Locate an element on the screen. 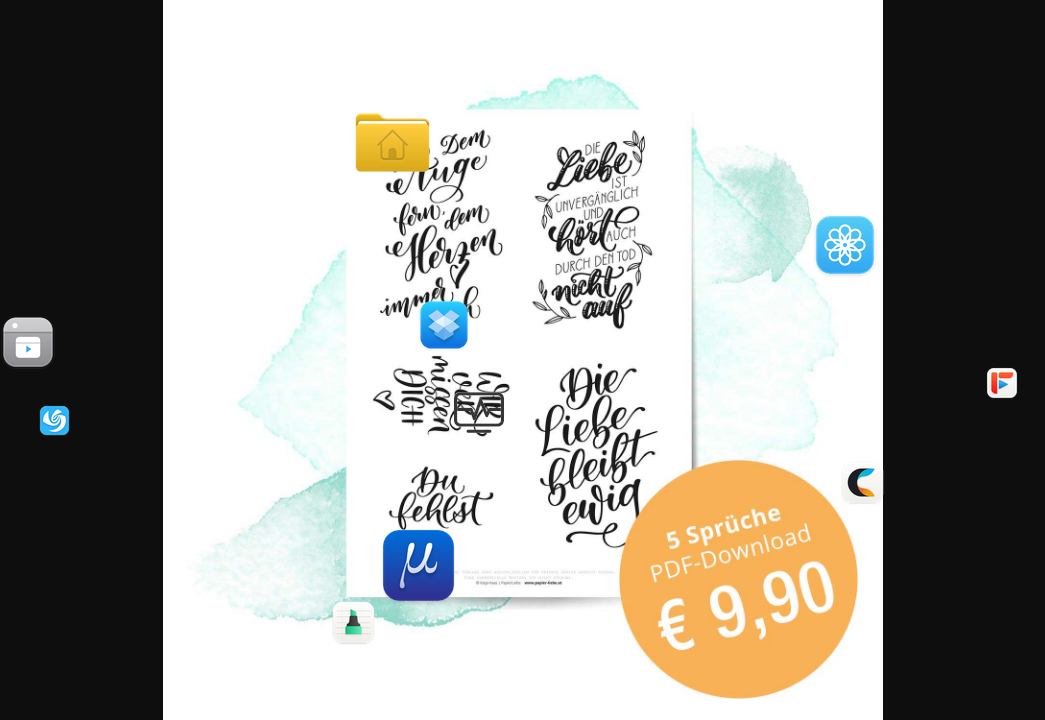 This screenshot has height=720, width=1045. open dropbox app is located at coordinates (444, 325).